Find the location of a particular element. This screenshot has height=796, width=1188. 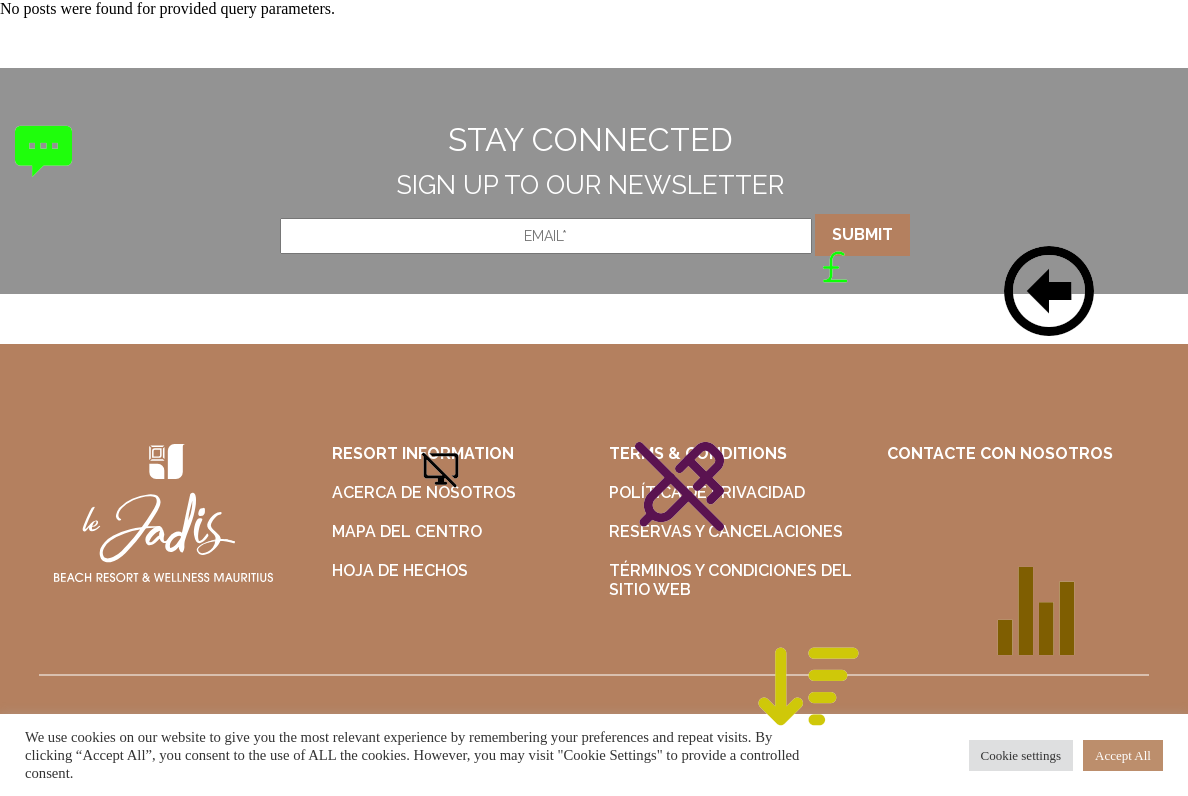

view statistics and analytics is located at coordinates (1036, 611).